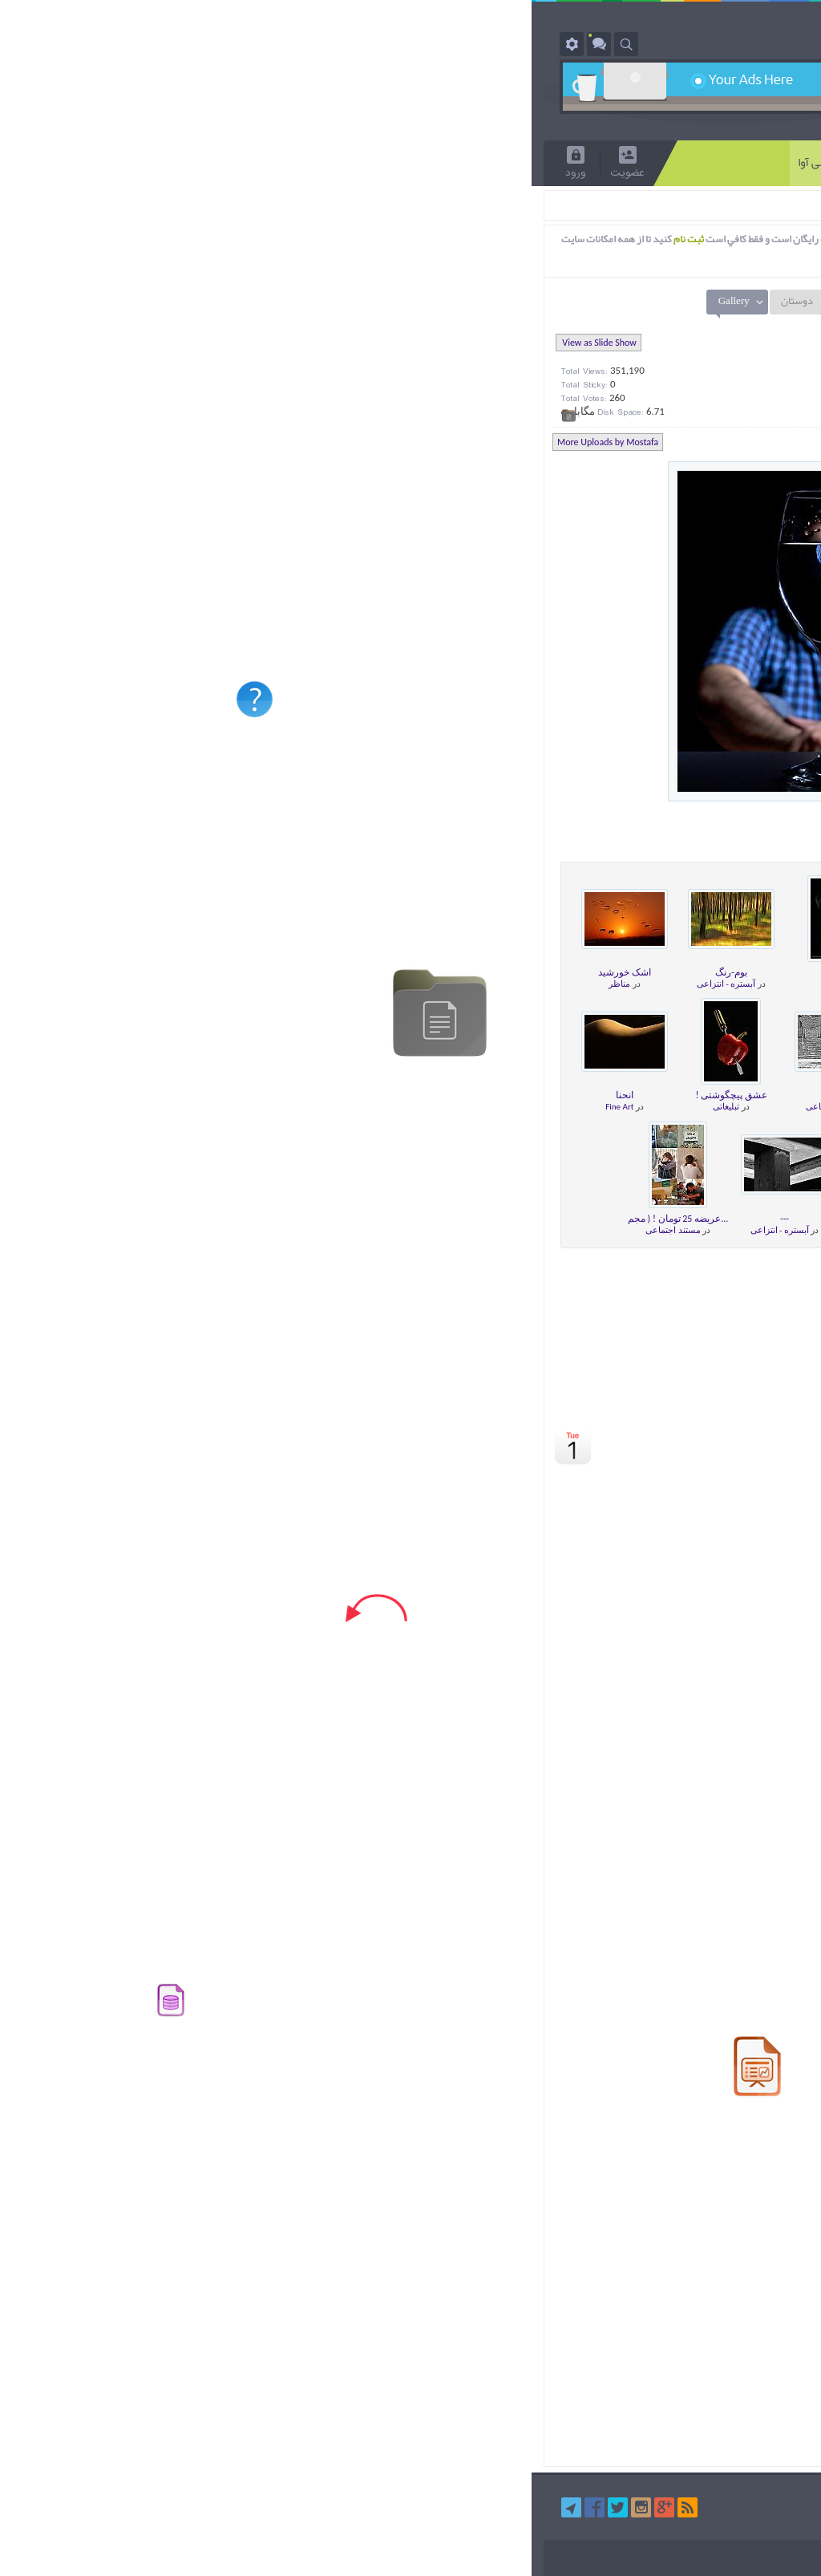 This screenshot has height=2576, width=821. Describe the element at coordinates (572, 1446) in the screenshot. I see `open the calendar app` at that location.